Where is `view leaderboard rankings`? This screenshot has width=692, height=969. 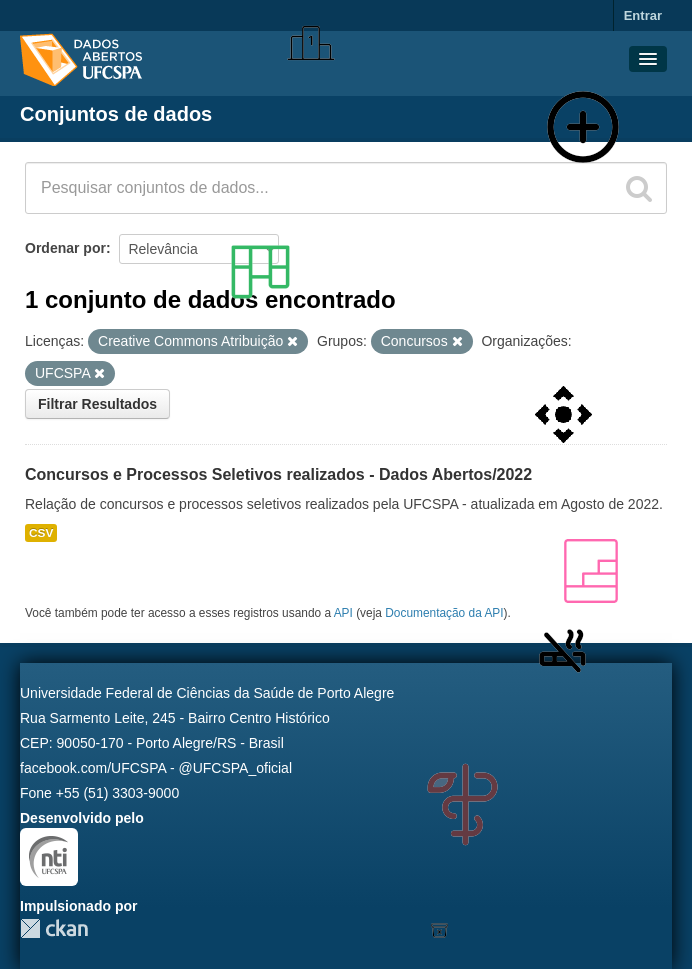
view leaderboard rankings is located at coordinates (311, 43).